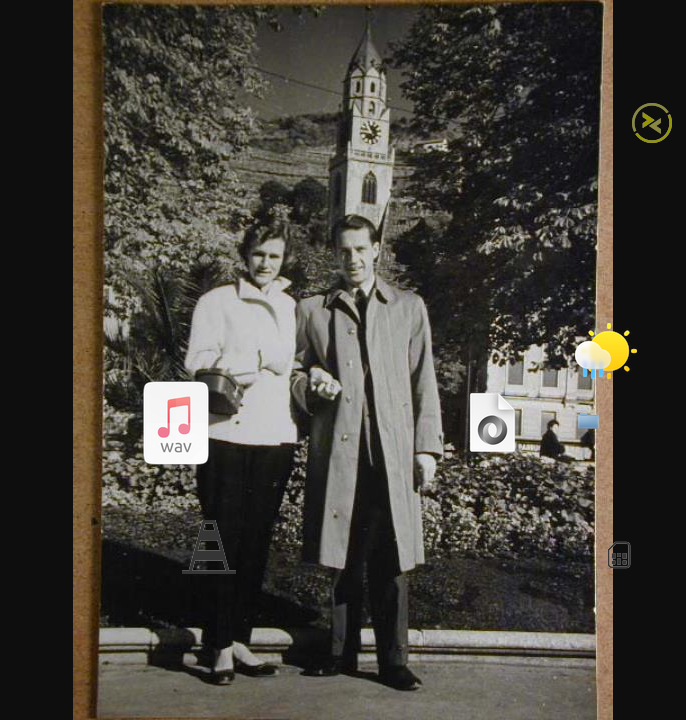 This screenshot has height=720, width=686. I want to click on open remmina remote desktop client, so click(652, 123).